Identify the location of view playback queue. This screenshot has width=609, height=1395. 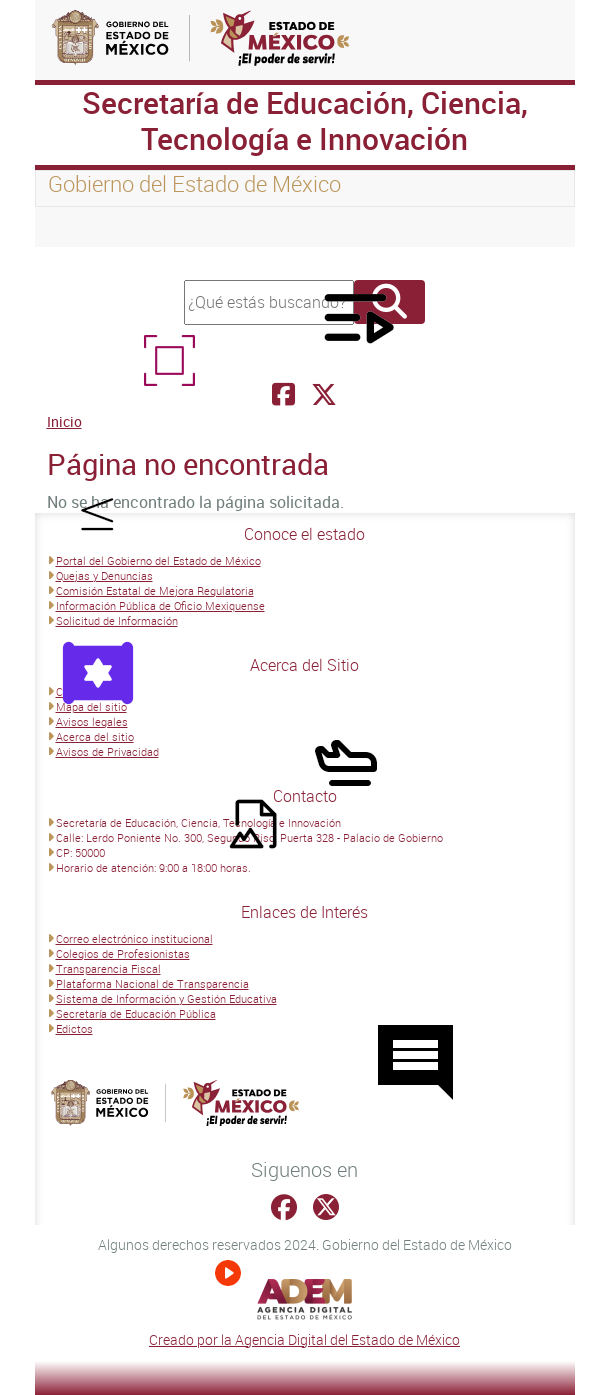
(355, 317).